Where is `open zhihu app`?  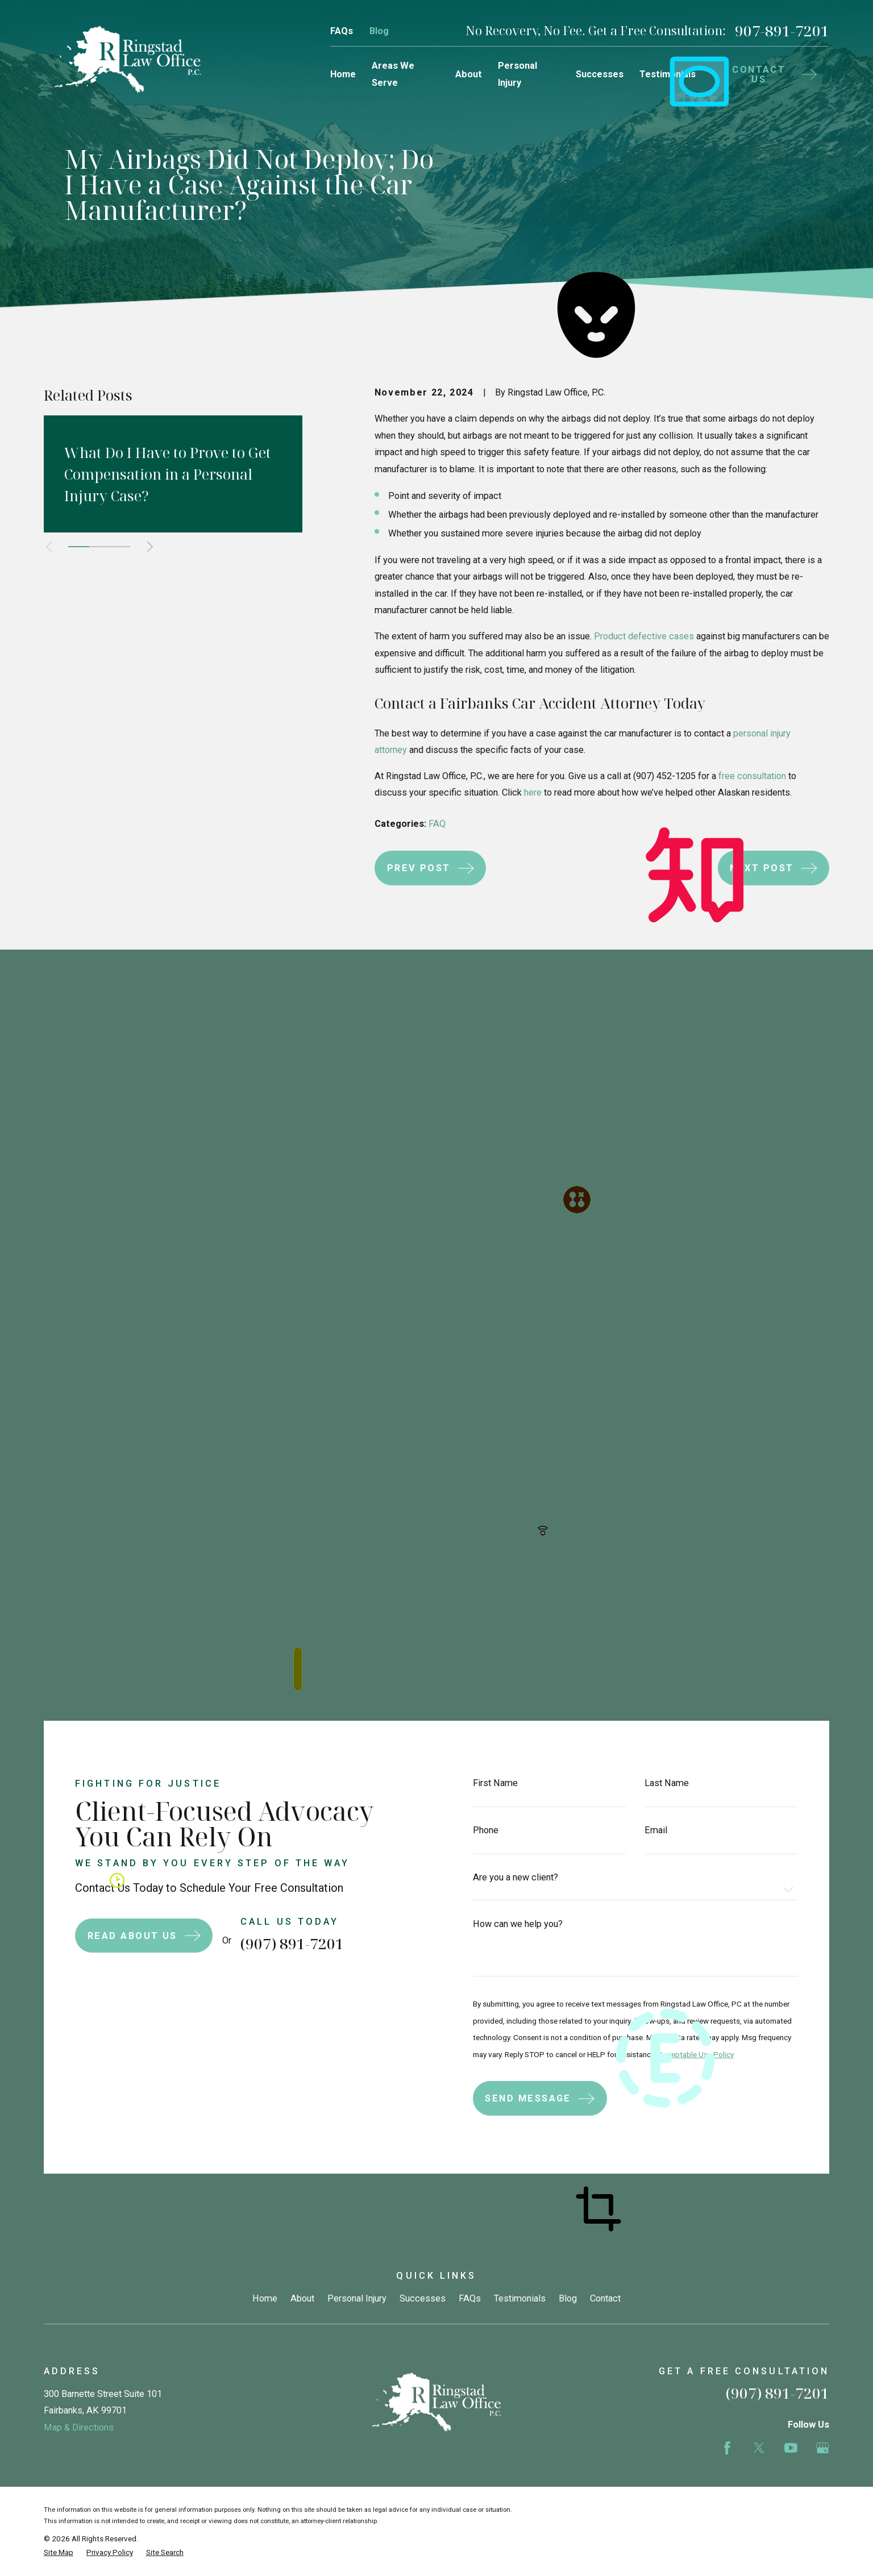 open zhihu app is located at coordinates (696, 875).